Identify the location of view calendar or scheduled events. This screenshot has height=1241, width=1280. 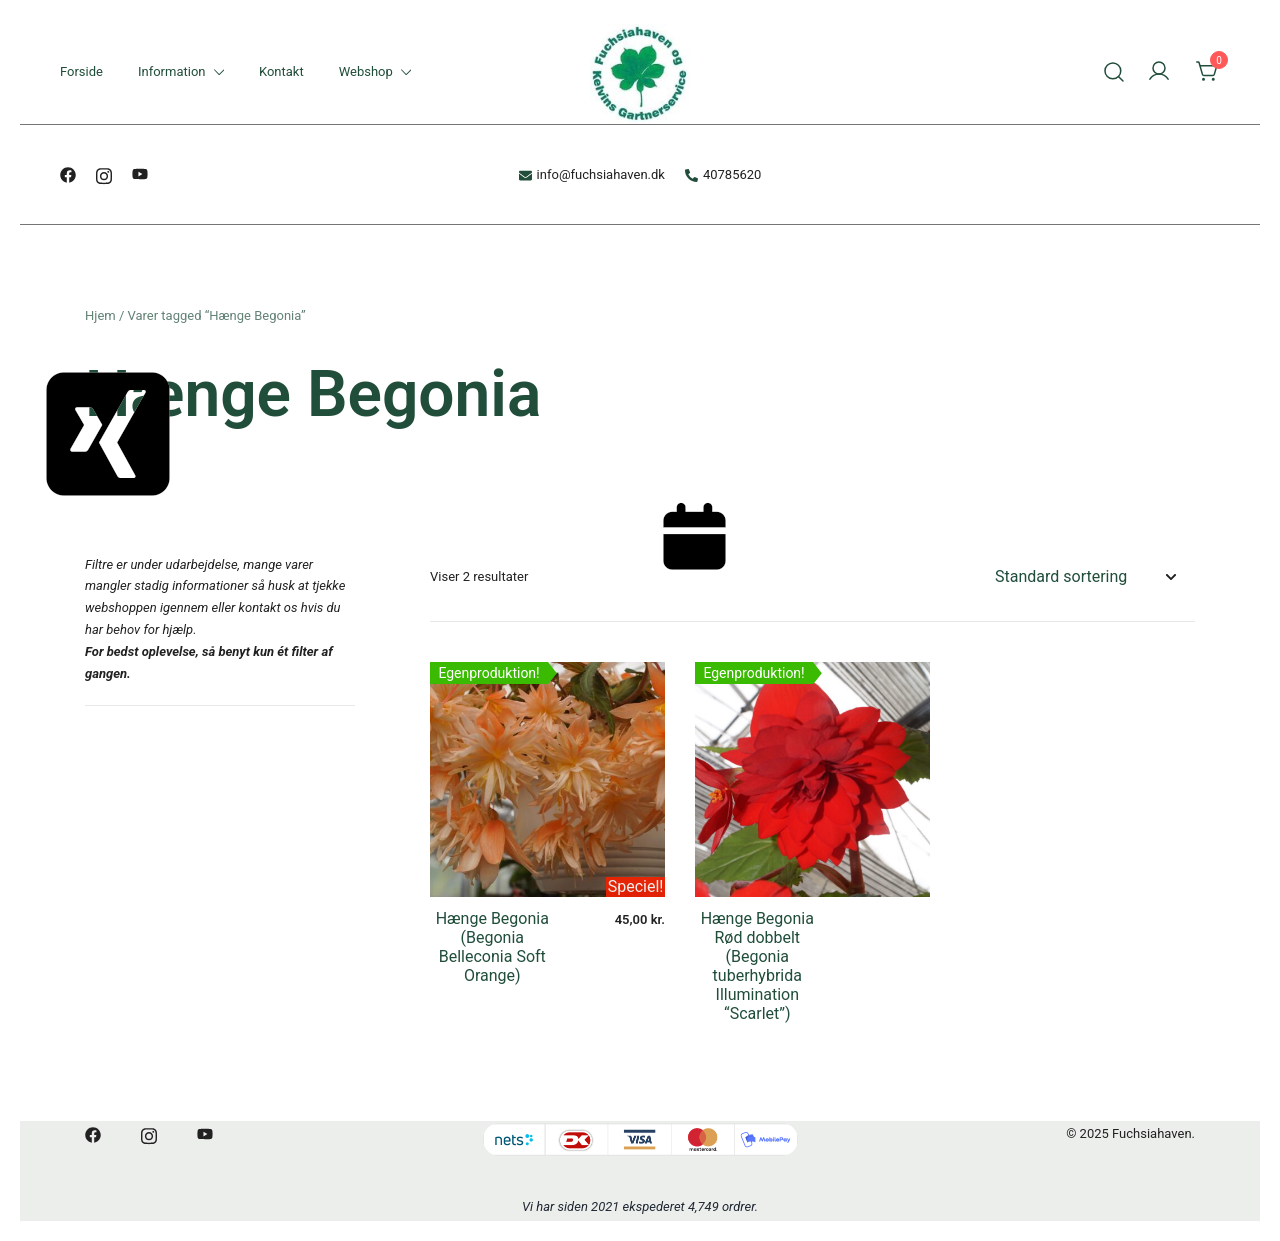
(694, 538).